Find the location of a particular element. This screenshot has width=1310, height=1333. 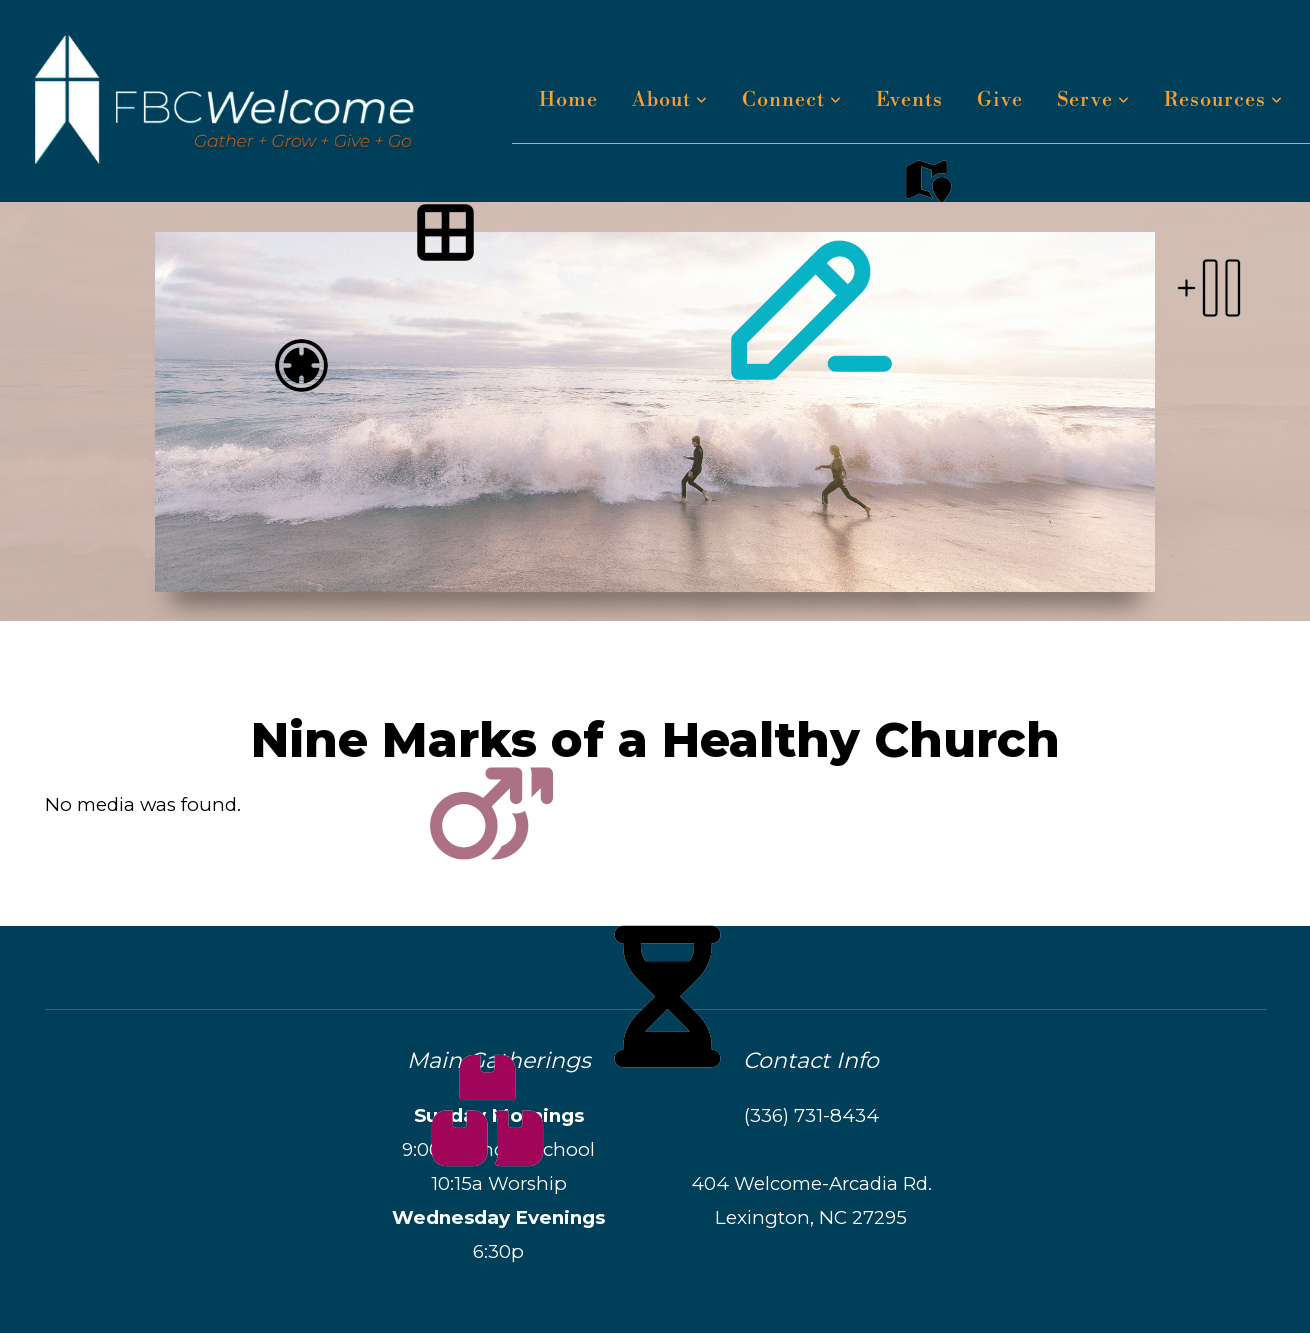

remove editing capabilities is located at coordinates (803, 307).